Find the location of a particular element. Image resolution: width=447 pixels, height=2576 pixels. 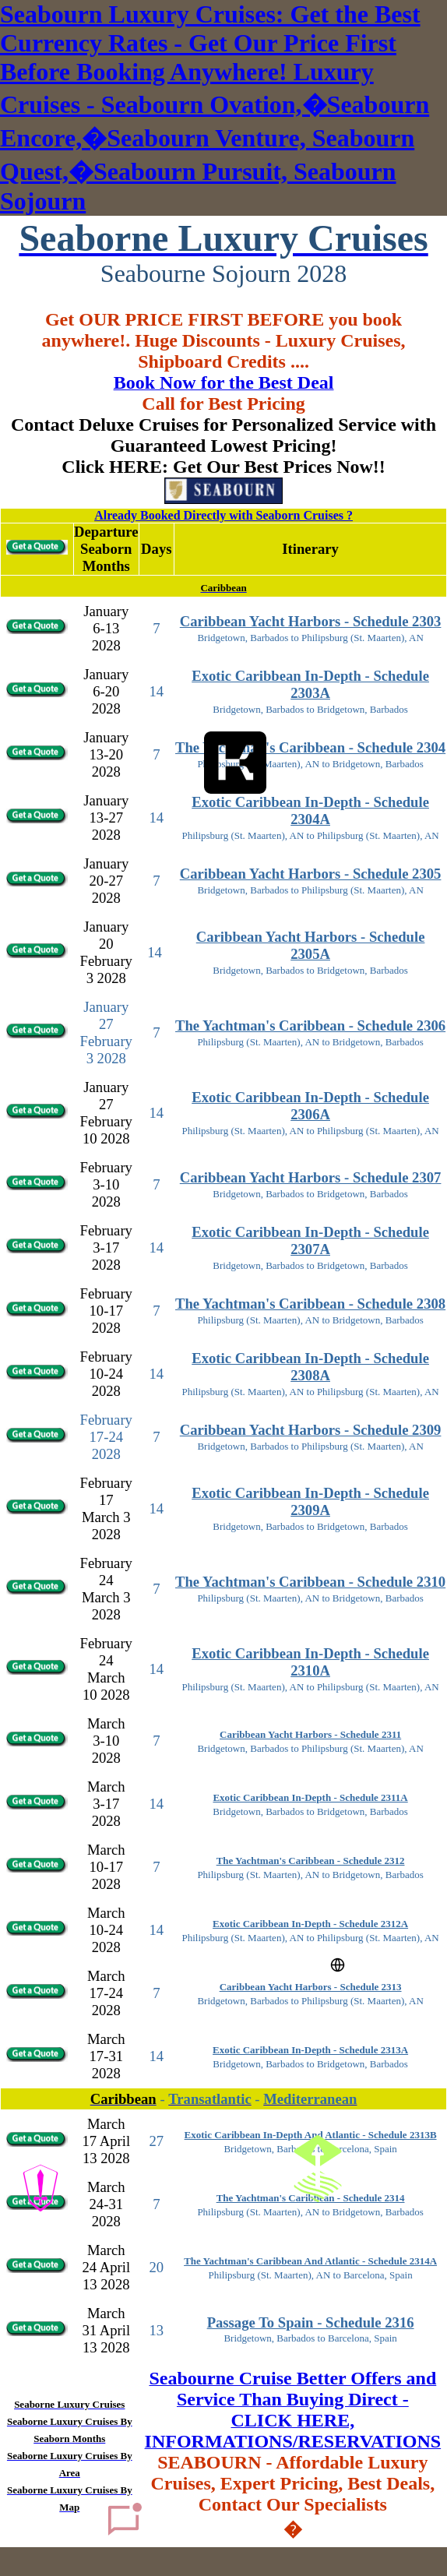

flux brand logo is located at coordinates (318, 2169).